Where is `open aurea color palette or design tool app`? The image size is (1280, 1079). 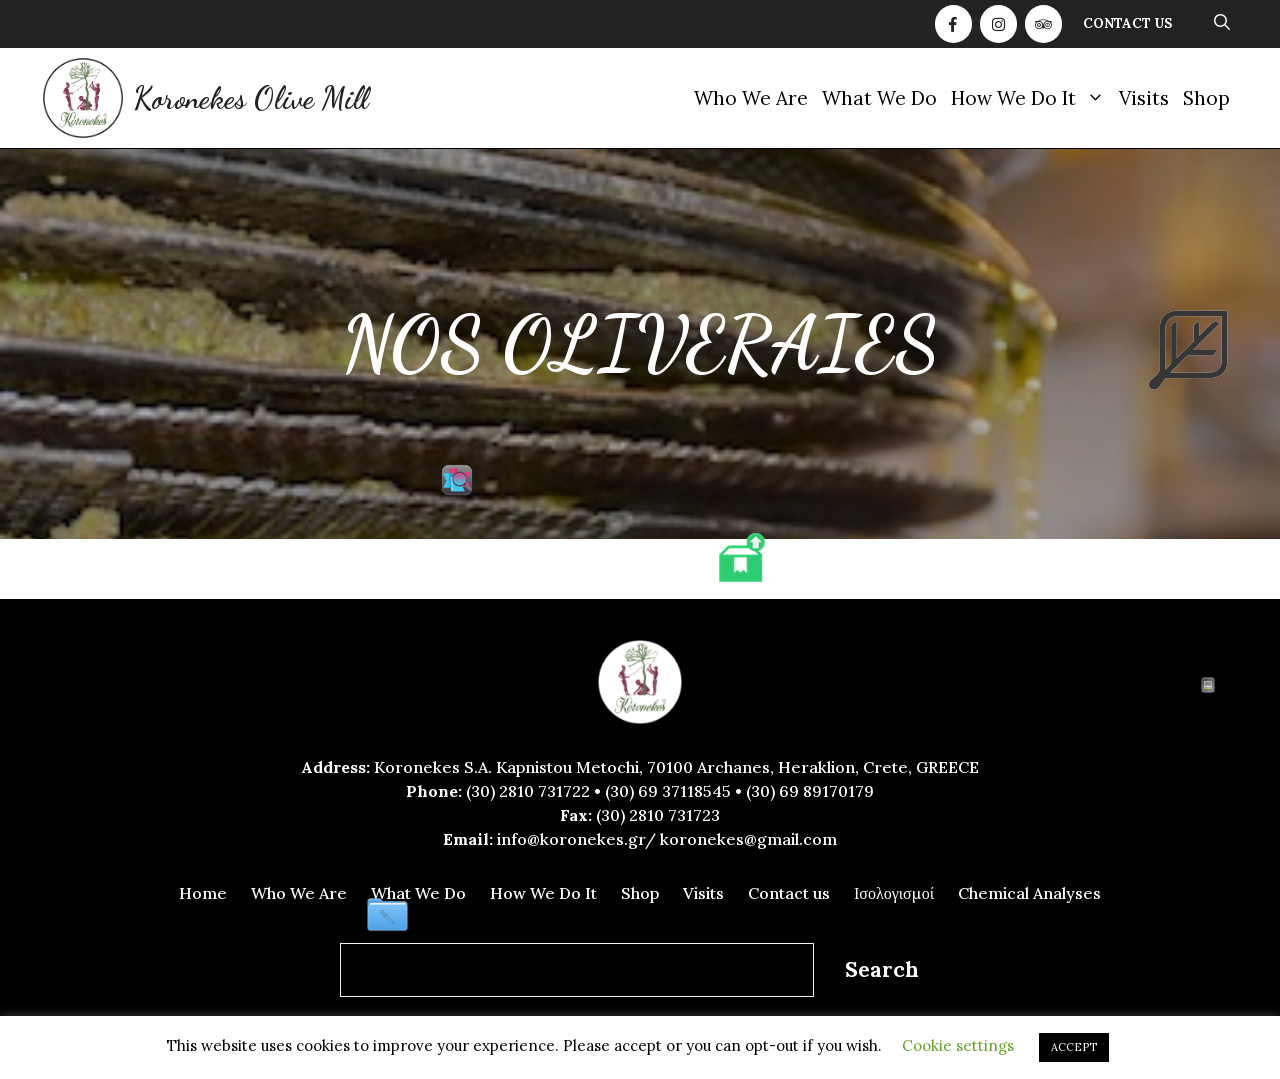
open aurea color palette or design tool app is located at coordinates (457, 480).